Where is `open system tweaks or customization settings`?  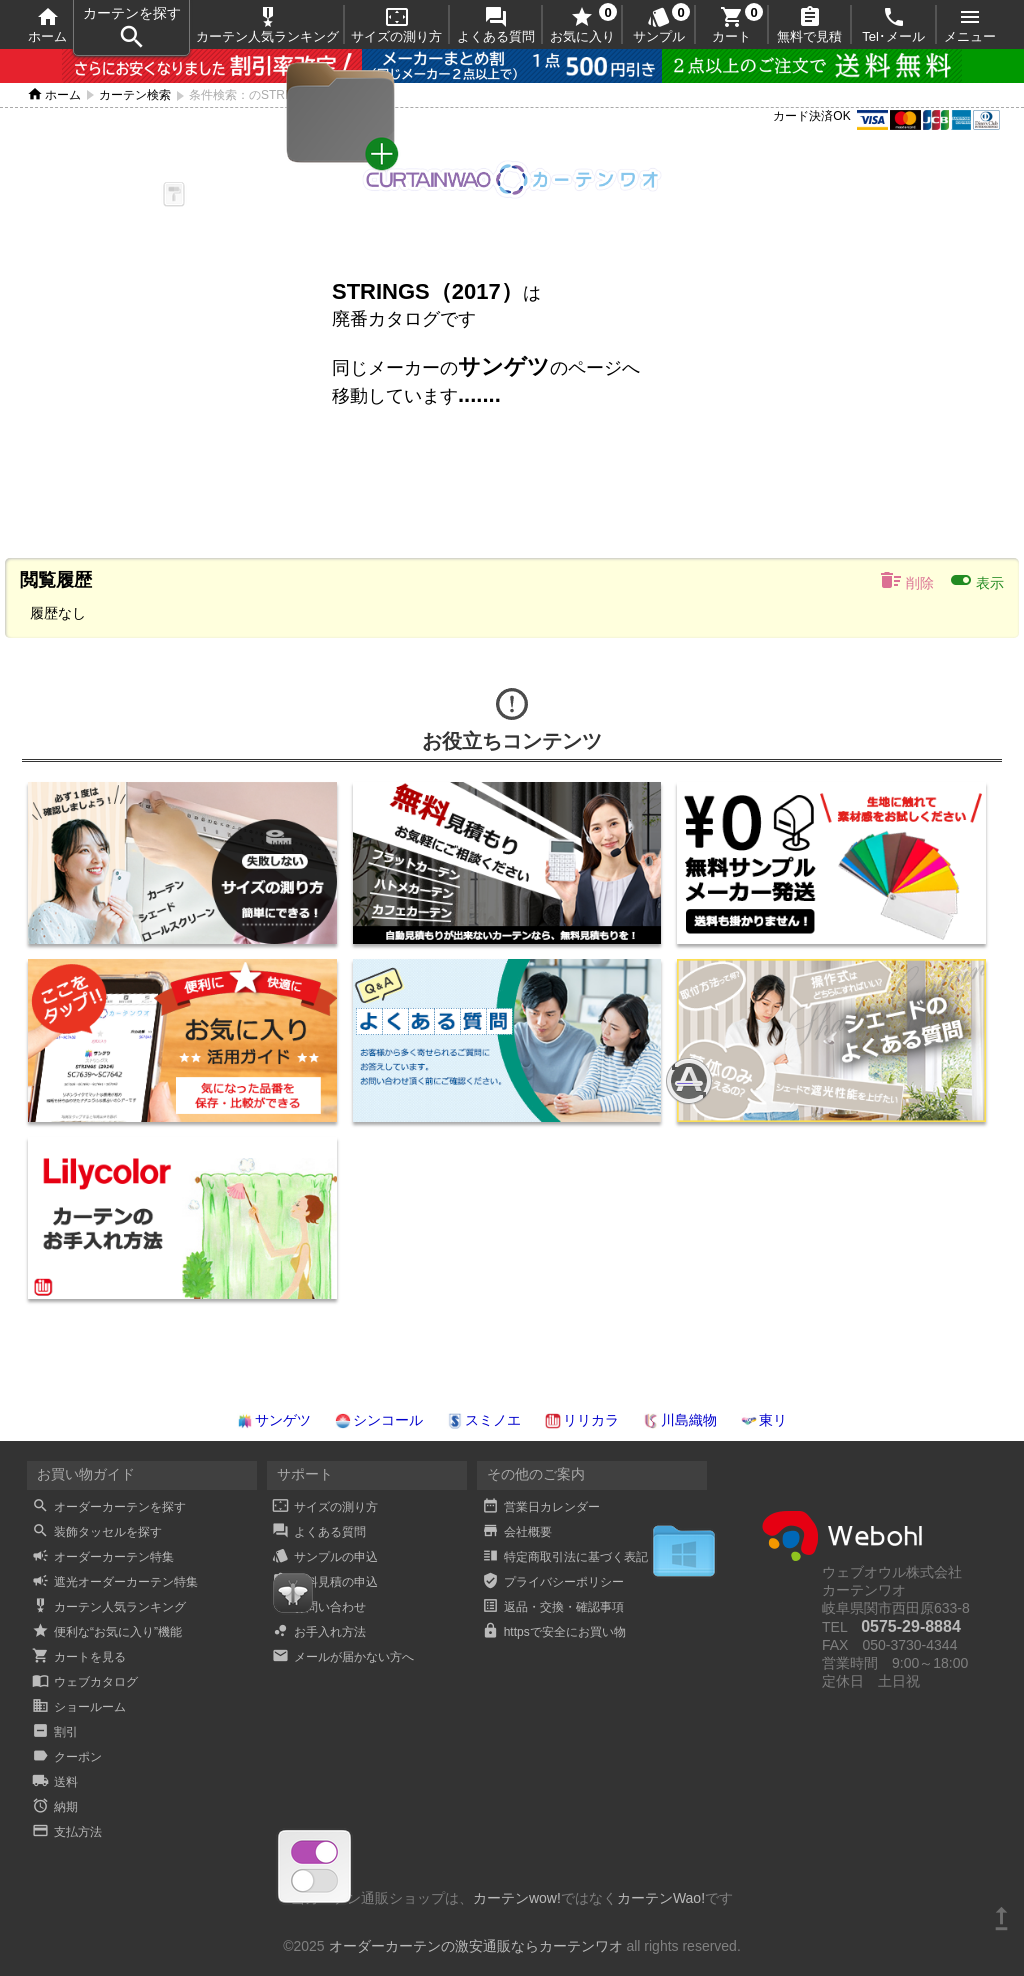
open system tweaks or customization settings is located at coordinates (314, 1866).